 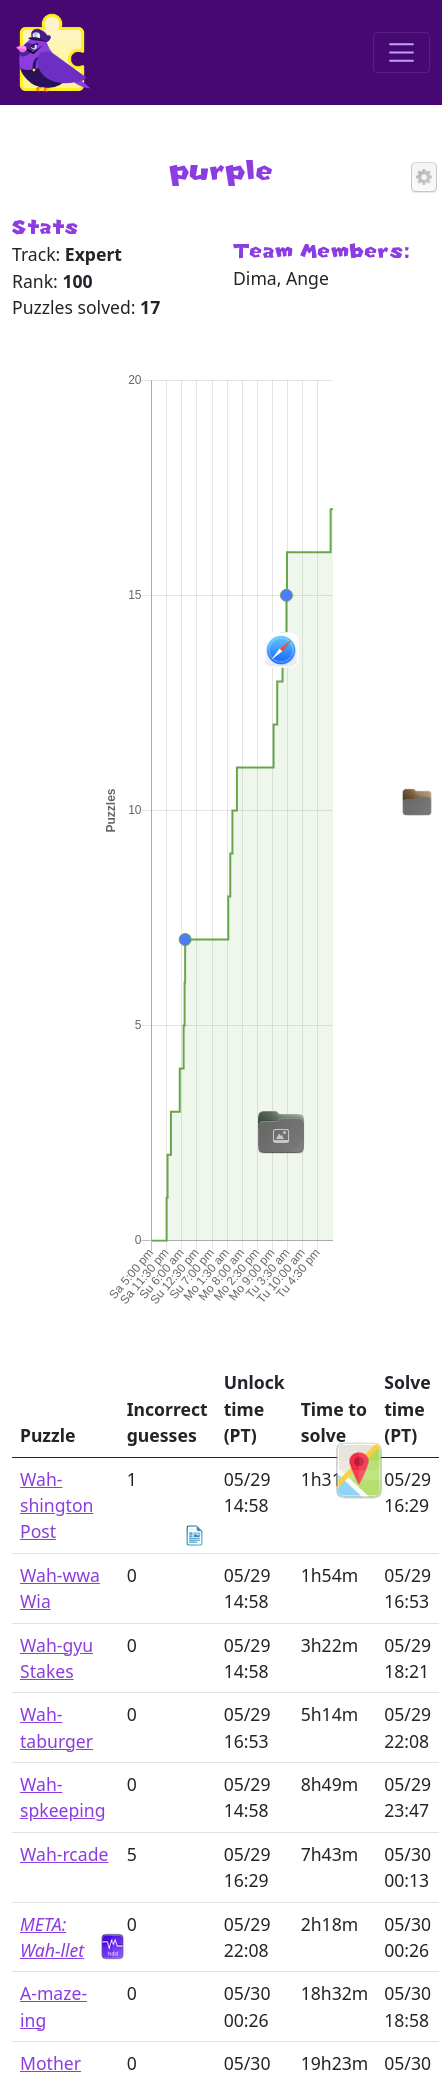 I want to click on open your pictures folder, so click(x=281, y=1132).